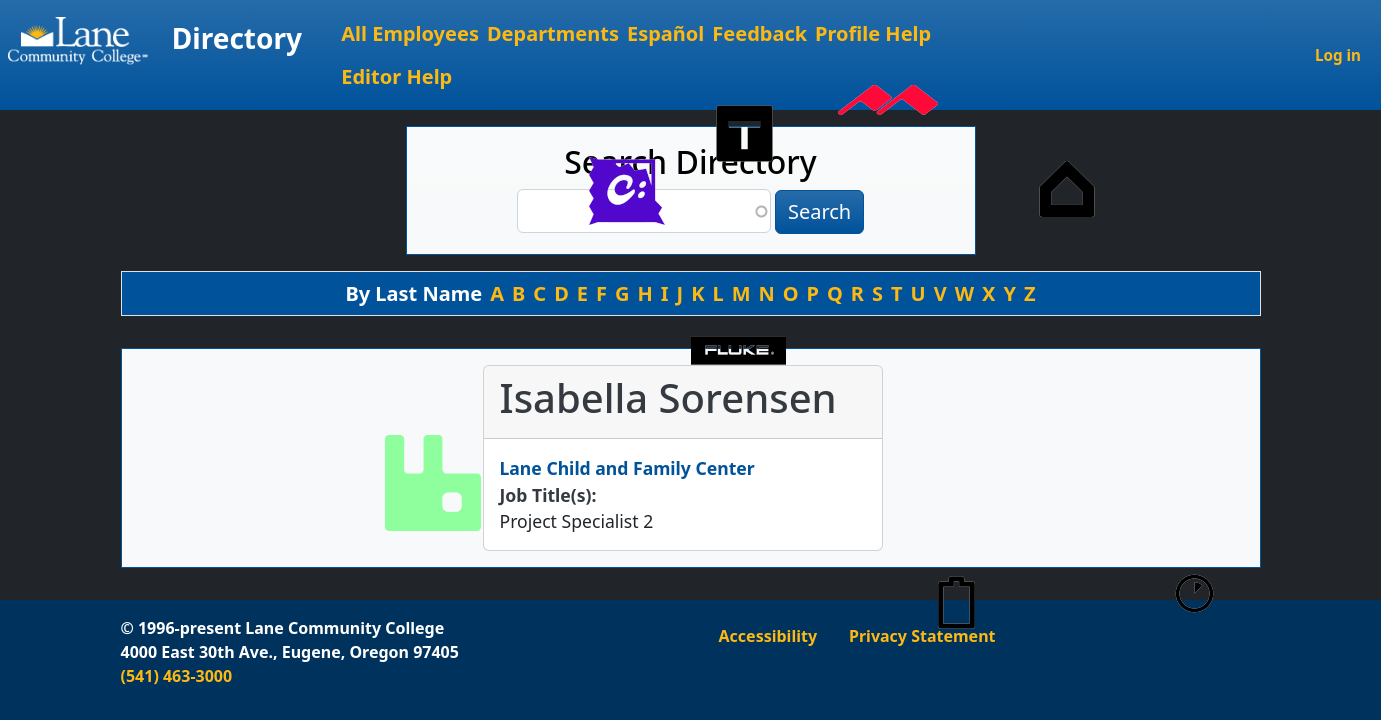  I want to click on open google home app, so click(1067, 189).